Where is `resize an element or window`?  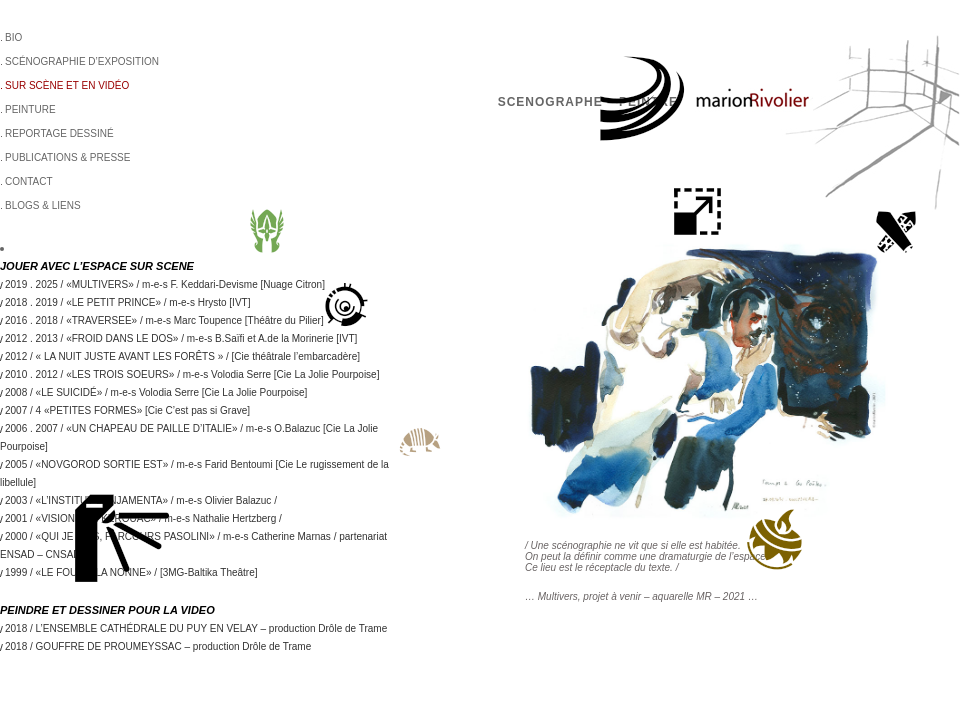
resize an element or window is located at coordinates (697, 211).